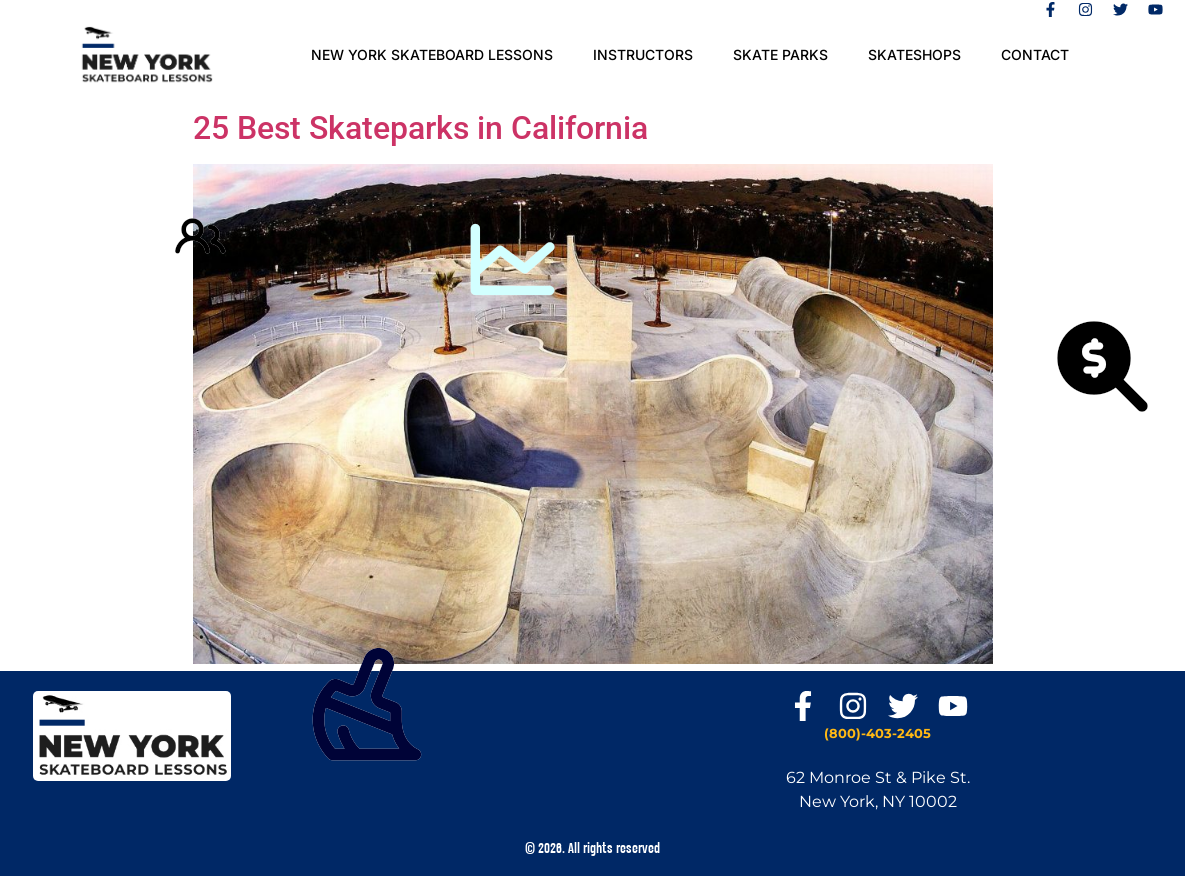 The width and height of the screenshot is (1185, 876). Describe the element at coordinates (200, 237) in the screenshot. I see `view team members or collaborators` at that location.